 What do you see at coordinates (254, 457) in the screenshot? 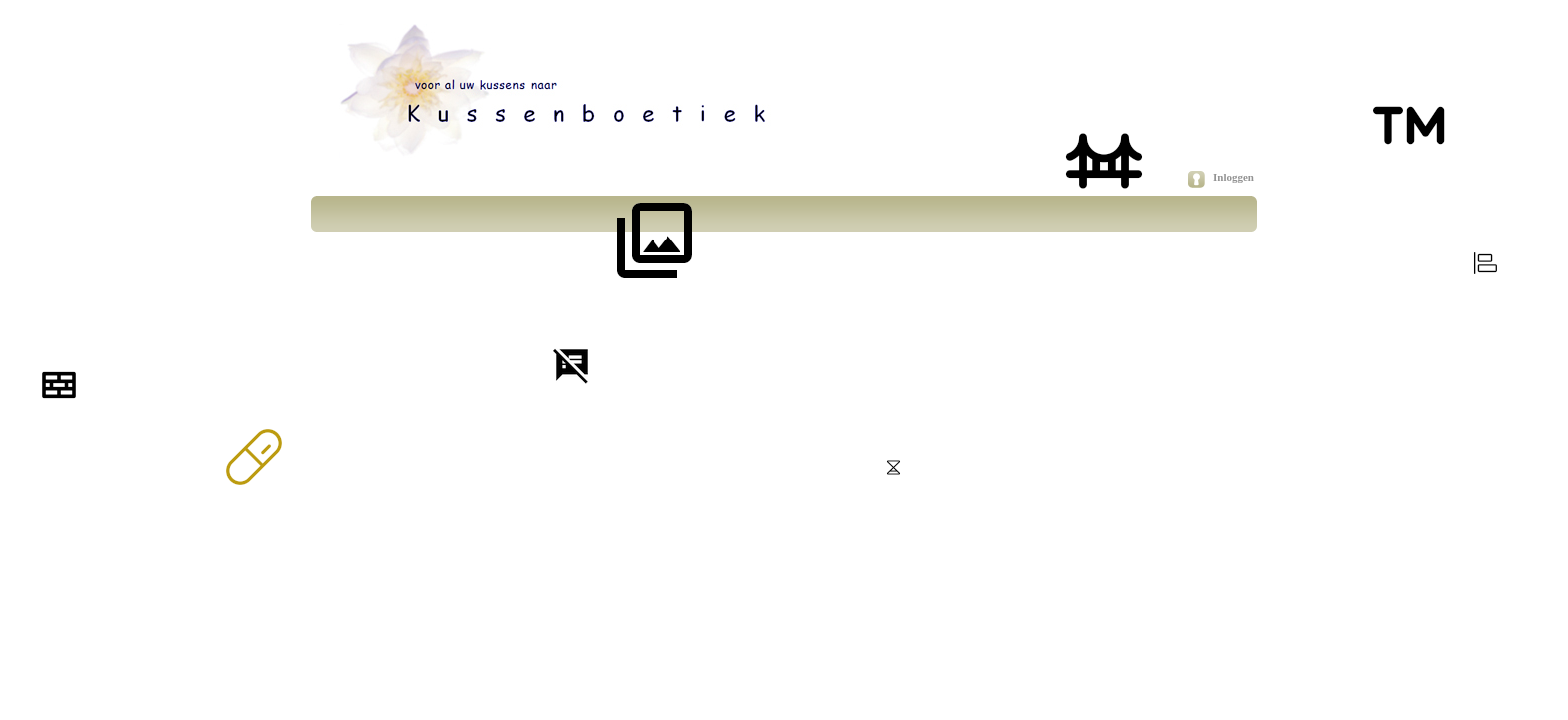
I see `access medication or health information` at bounding box center [254, 457].